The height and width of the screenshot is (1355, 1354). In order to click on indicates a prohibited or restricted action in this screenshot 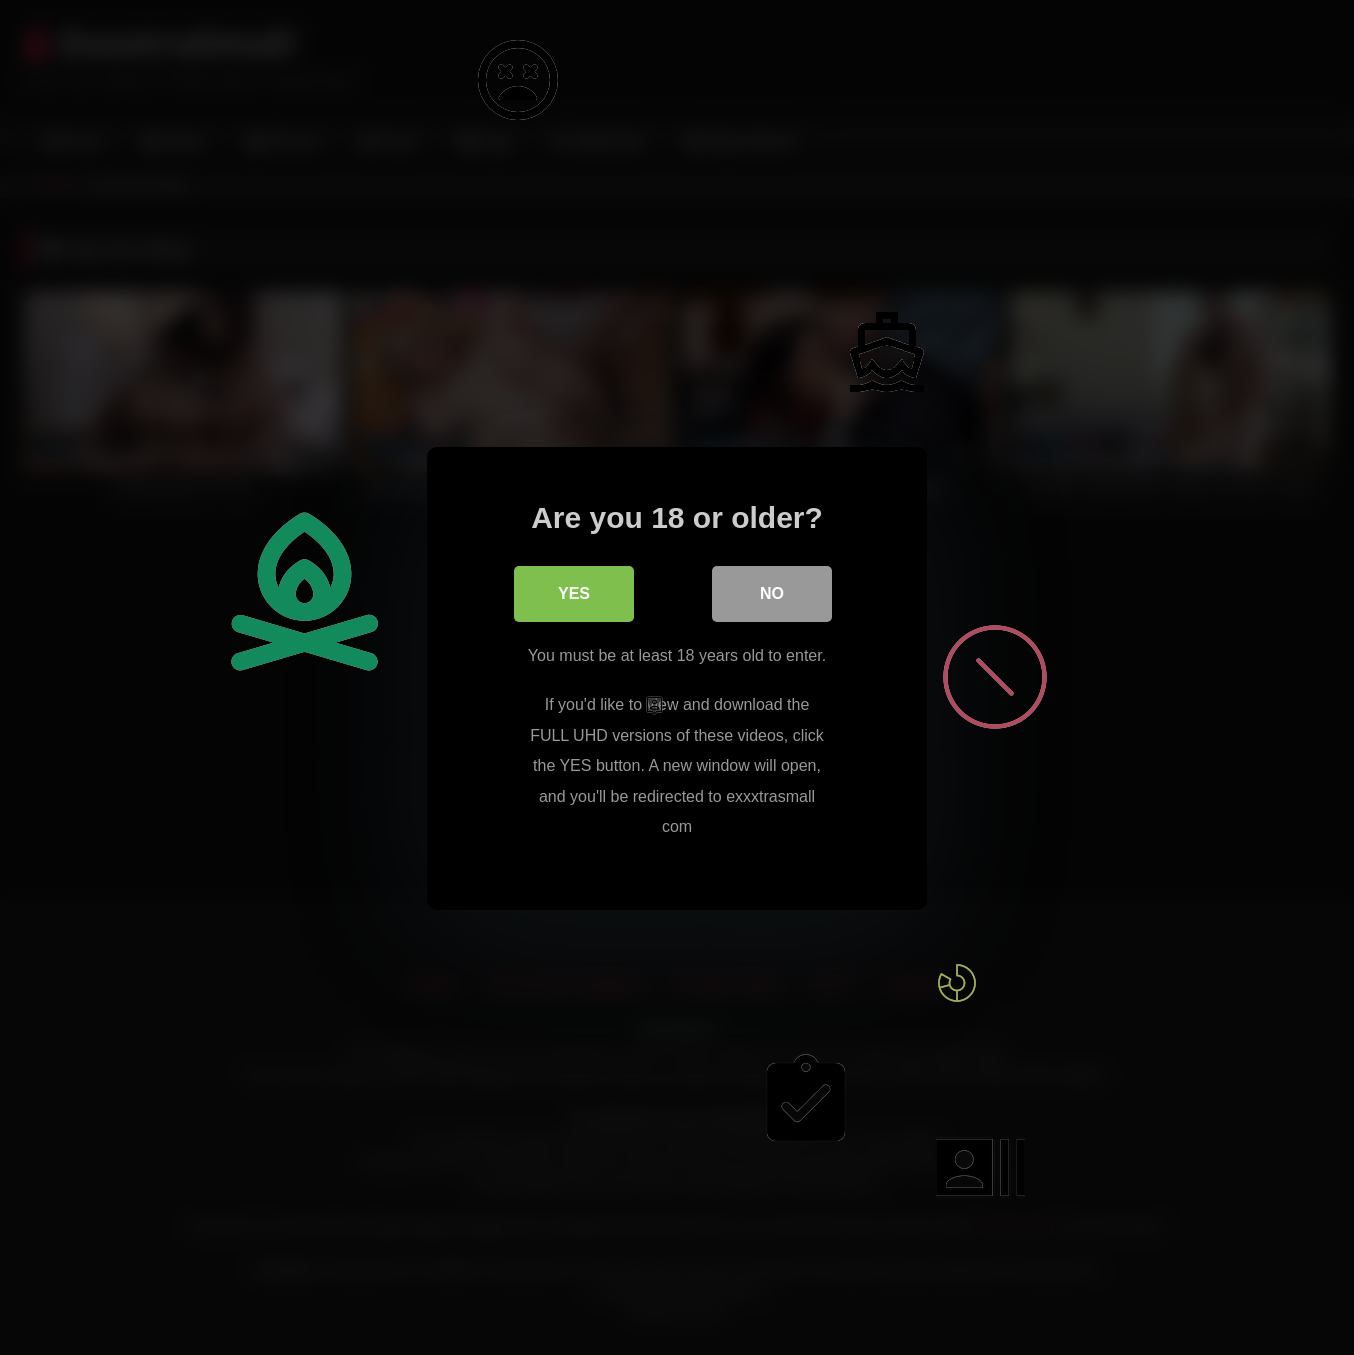, I will do `click(995, 677)`.